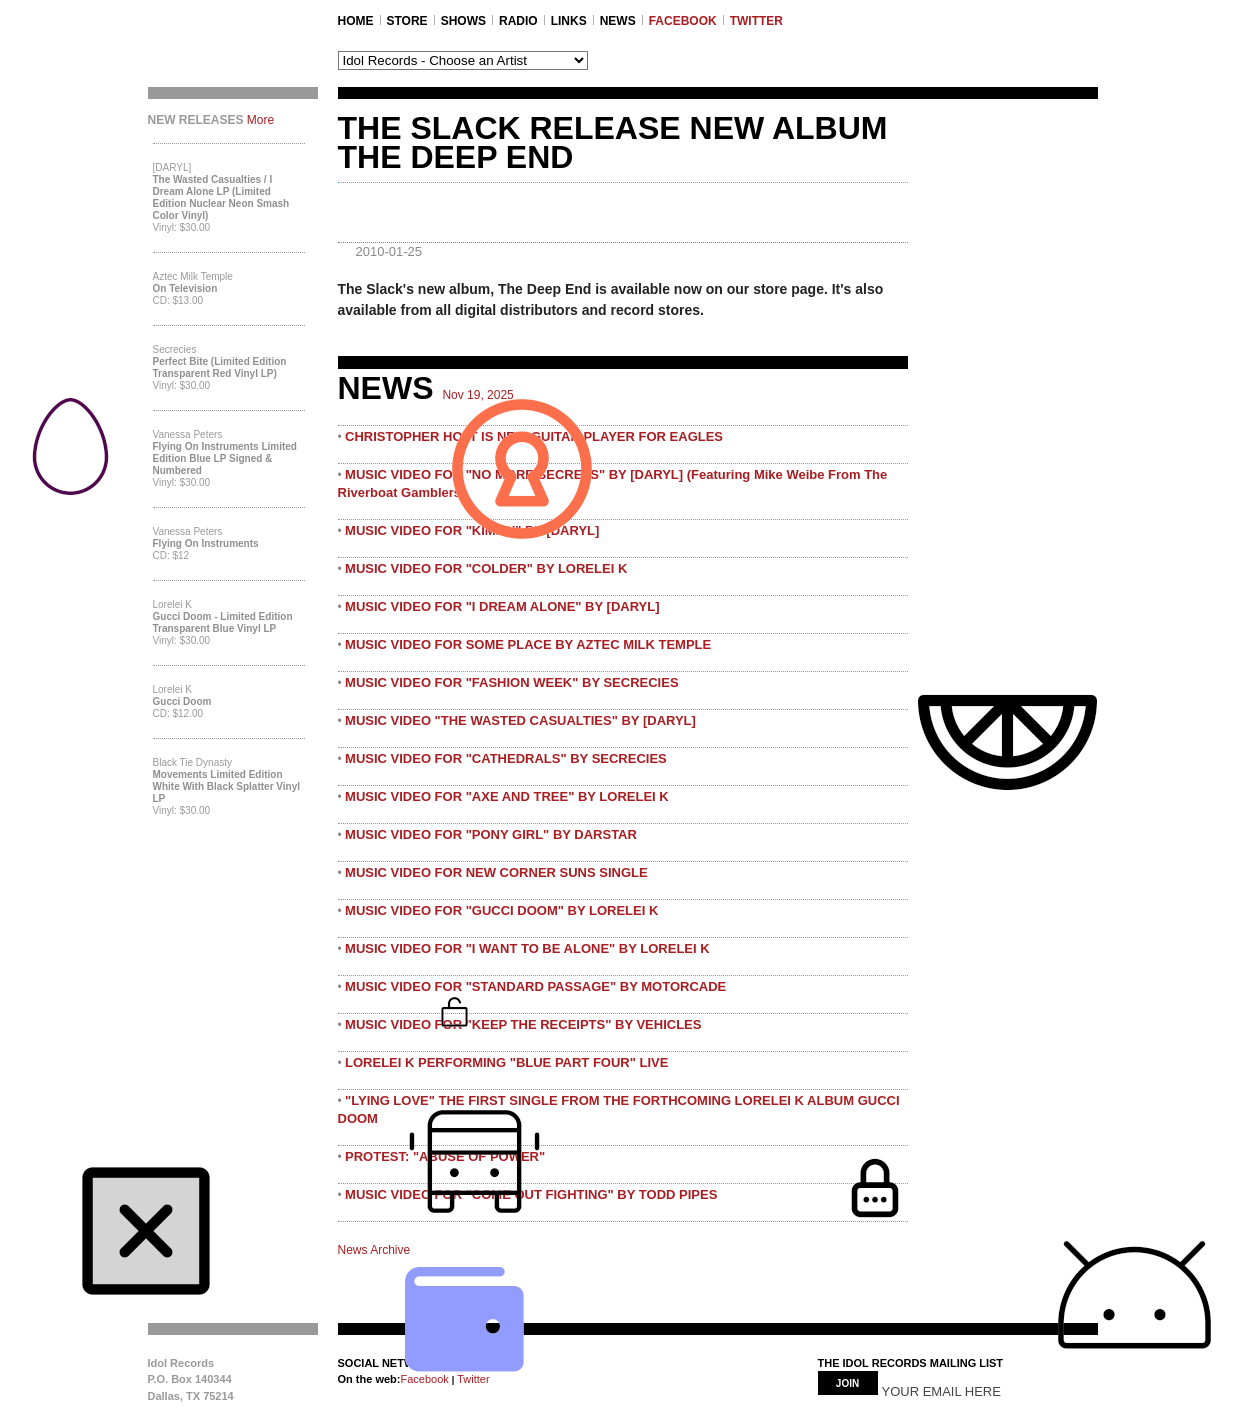  Describe the element at coordinates (146, 1231) in the screenshot. I see `close or dismiss a dialog box` at that location.